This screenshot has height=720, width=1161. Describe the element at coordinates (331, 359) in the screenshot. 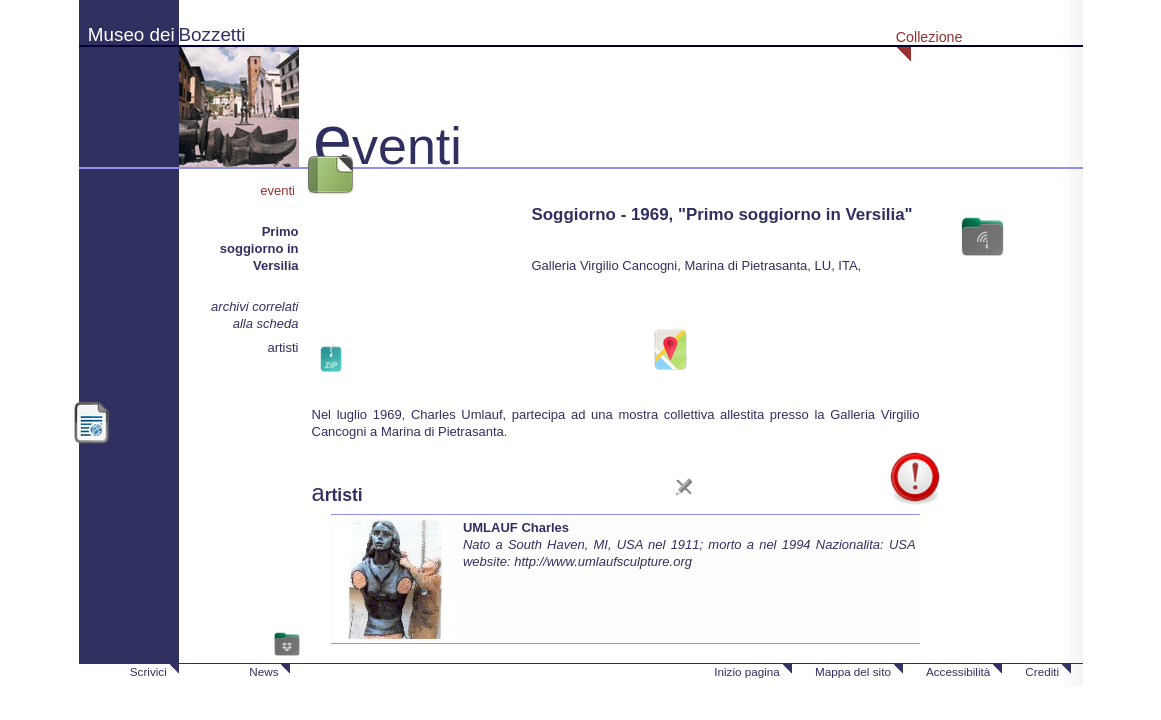

I see `open a compressed zip archive` at that location.